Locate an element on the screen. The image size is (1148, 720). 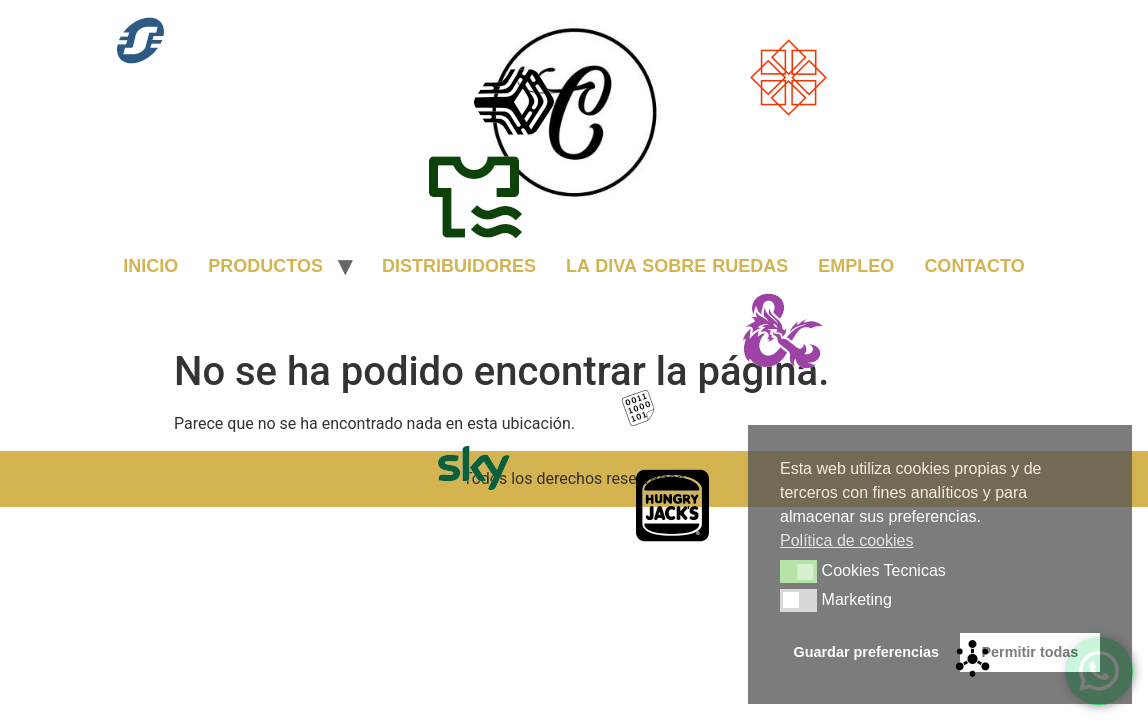
Schneider Electric company logo is located at coordinates (140, 40).